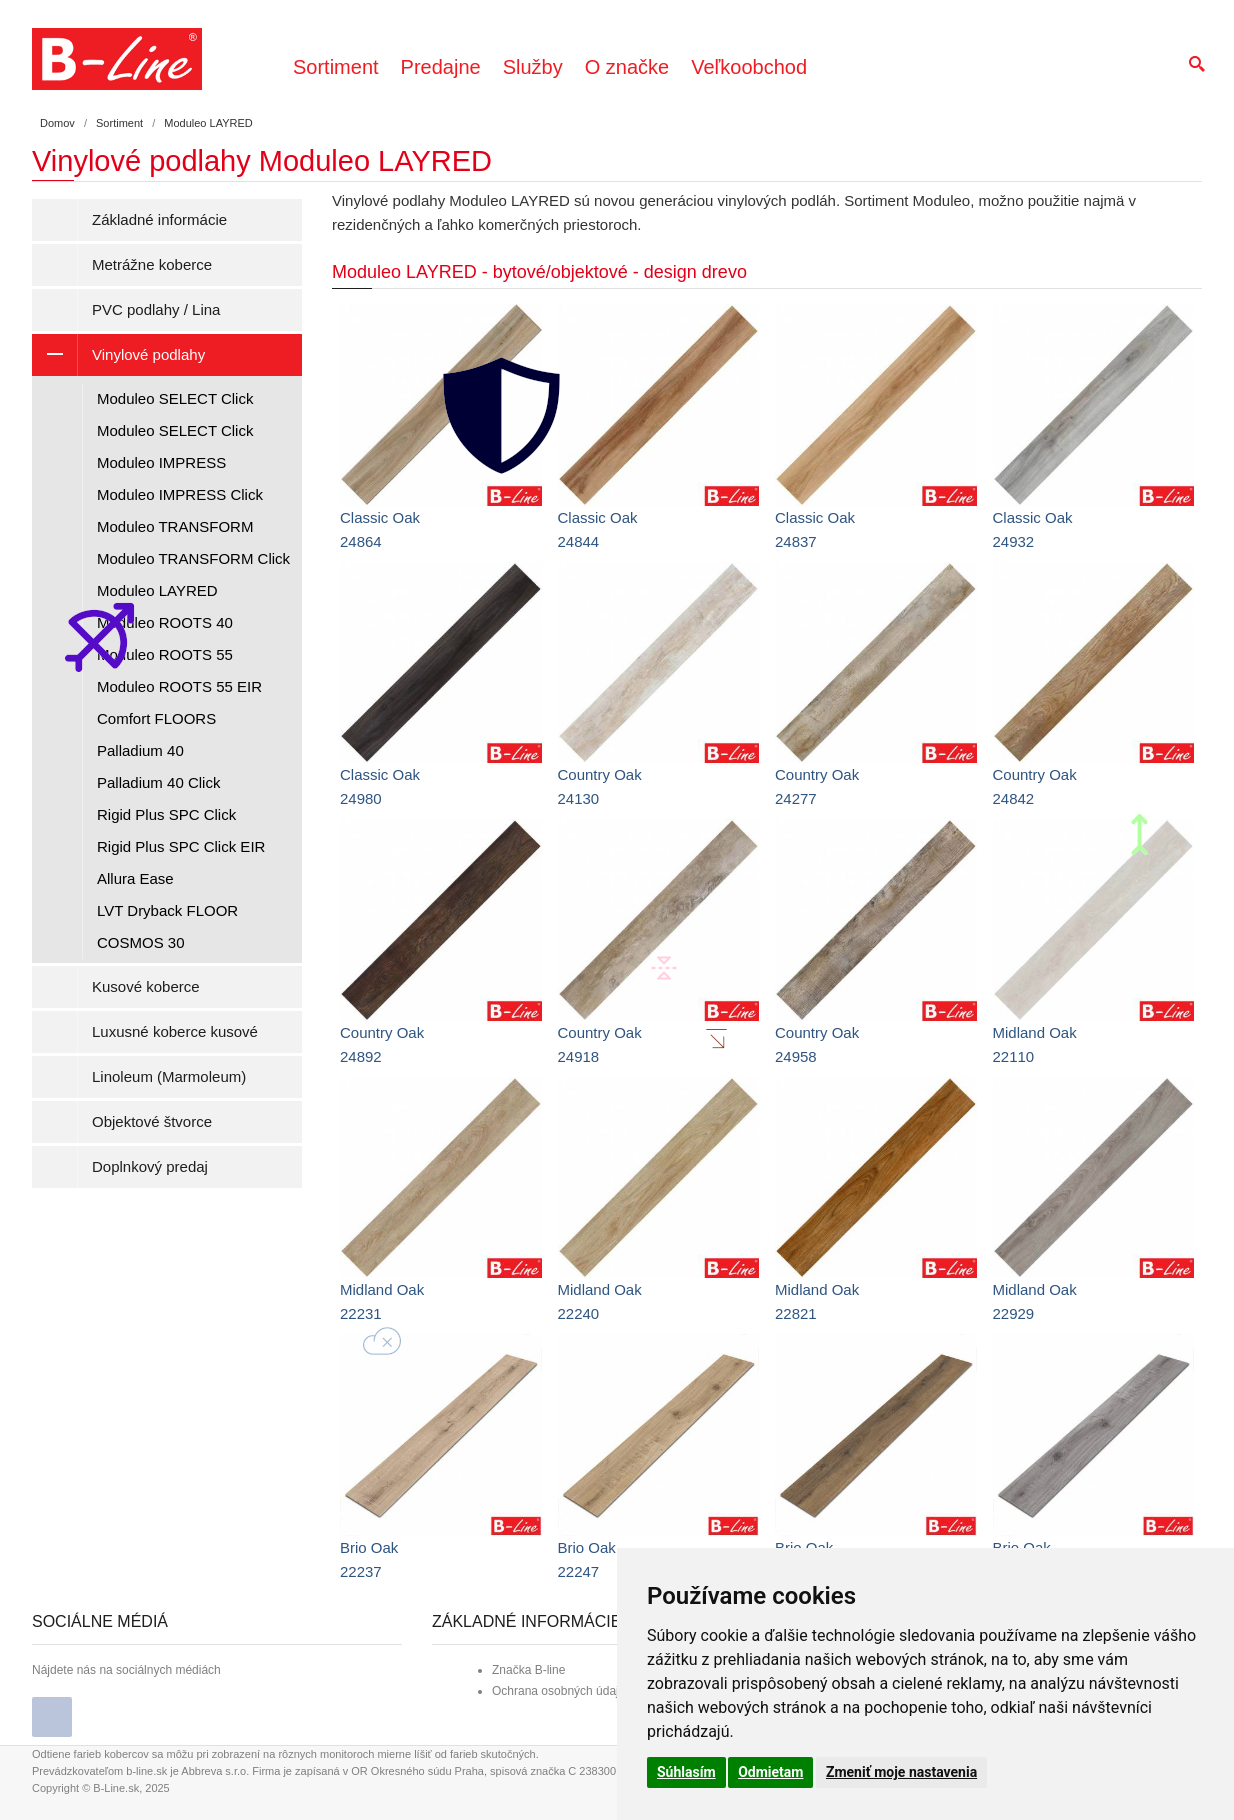  I want to click on flip image vertically, so click(664, 968).